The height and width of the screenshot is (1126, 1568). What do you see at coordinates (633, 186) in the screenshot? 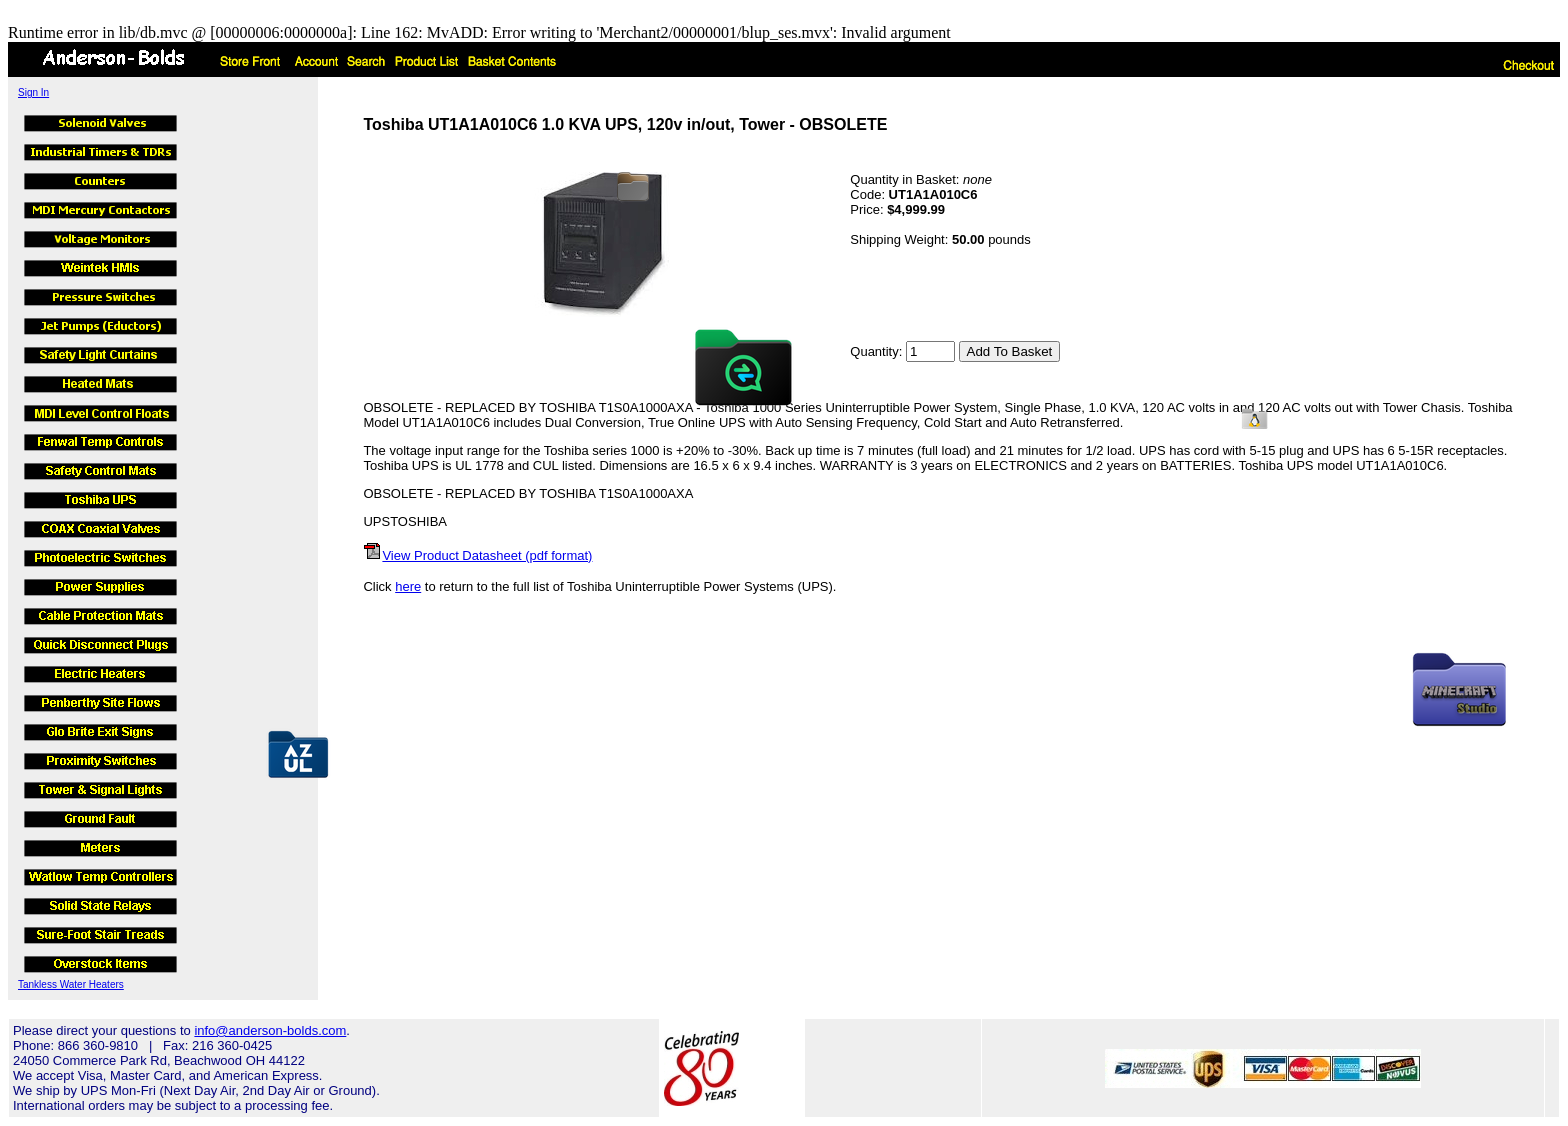
I see `indicates an open or expanded folder` at bounding box center [633, 186].